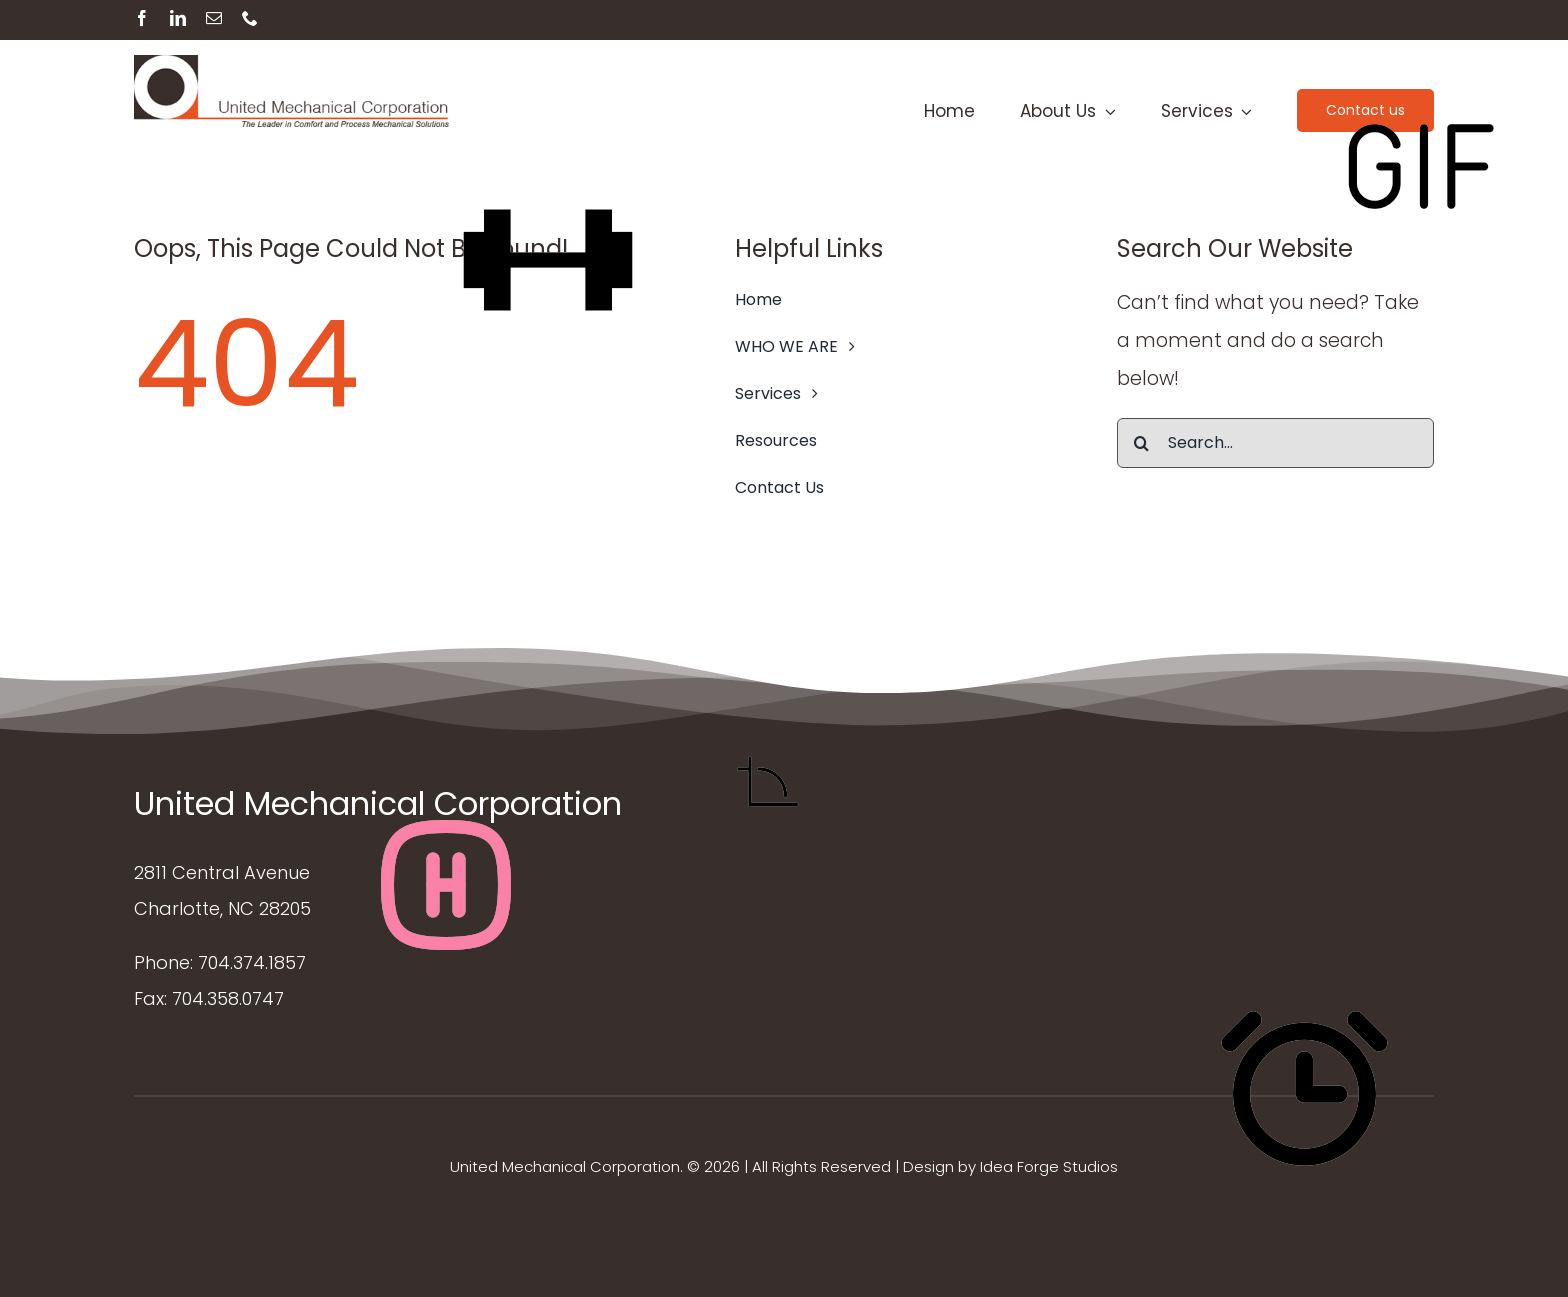  What do you see at coordinates (1418, 166) in the screenshot?
I see `insert a gif into your message` at bounding box center [1418, 166].